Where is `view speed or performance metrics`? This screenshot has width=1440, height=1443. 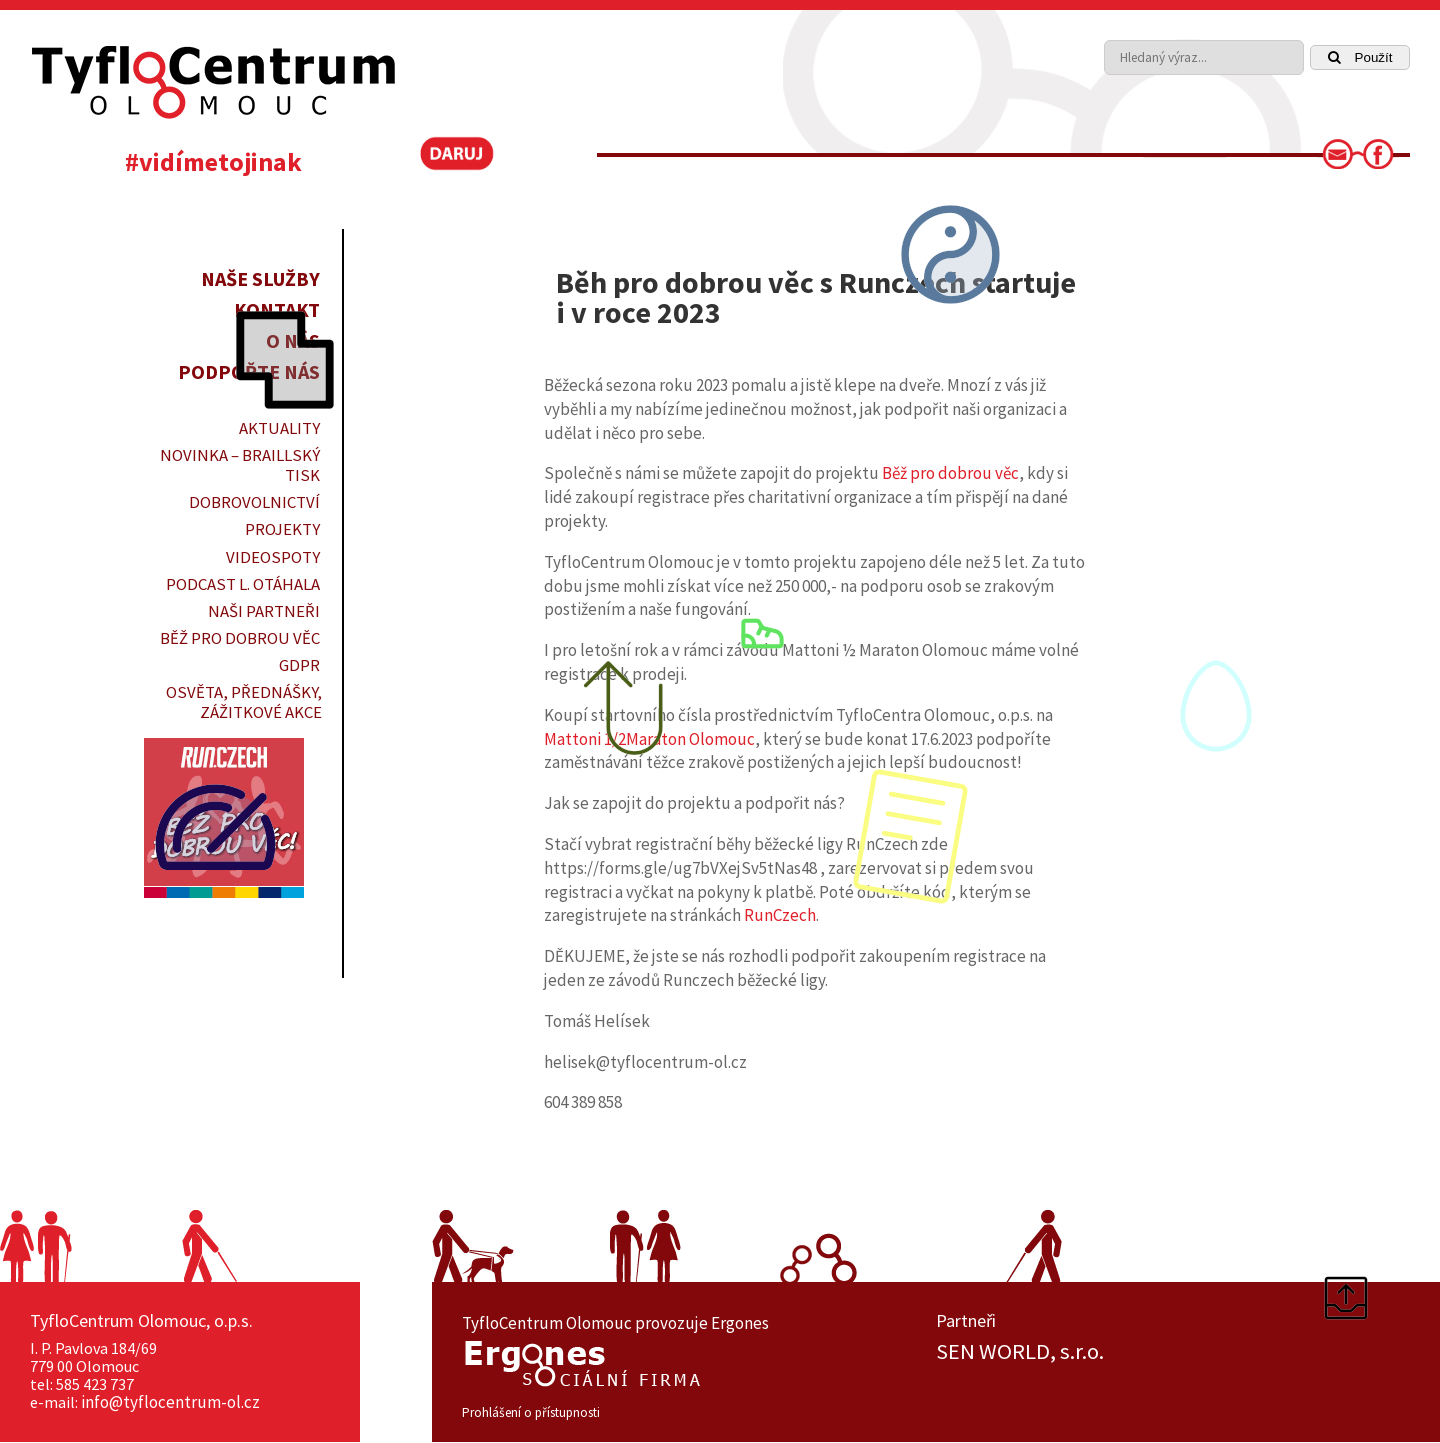
view speed or performance metrics is located at coordinates (215, 831).